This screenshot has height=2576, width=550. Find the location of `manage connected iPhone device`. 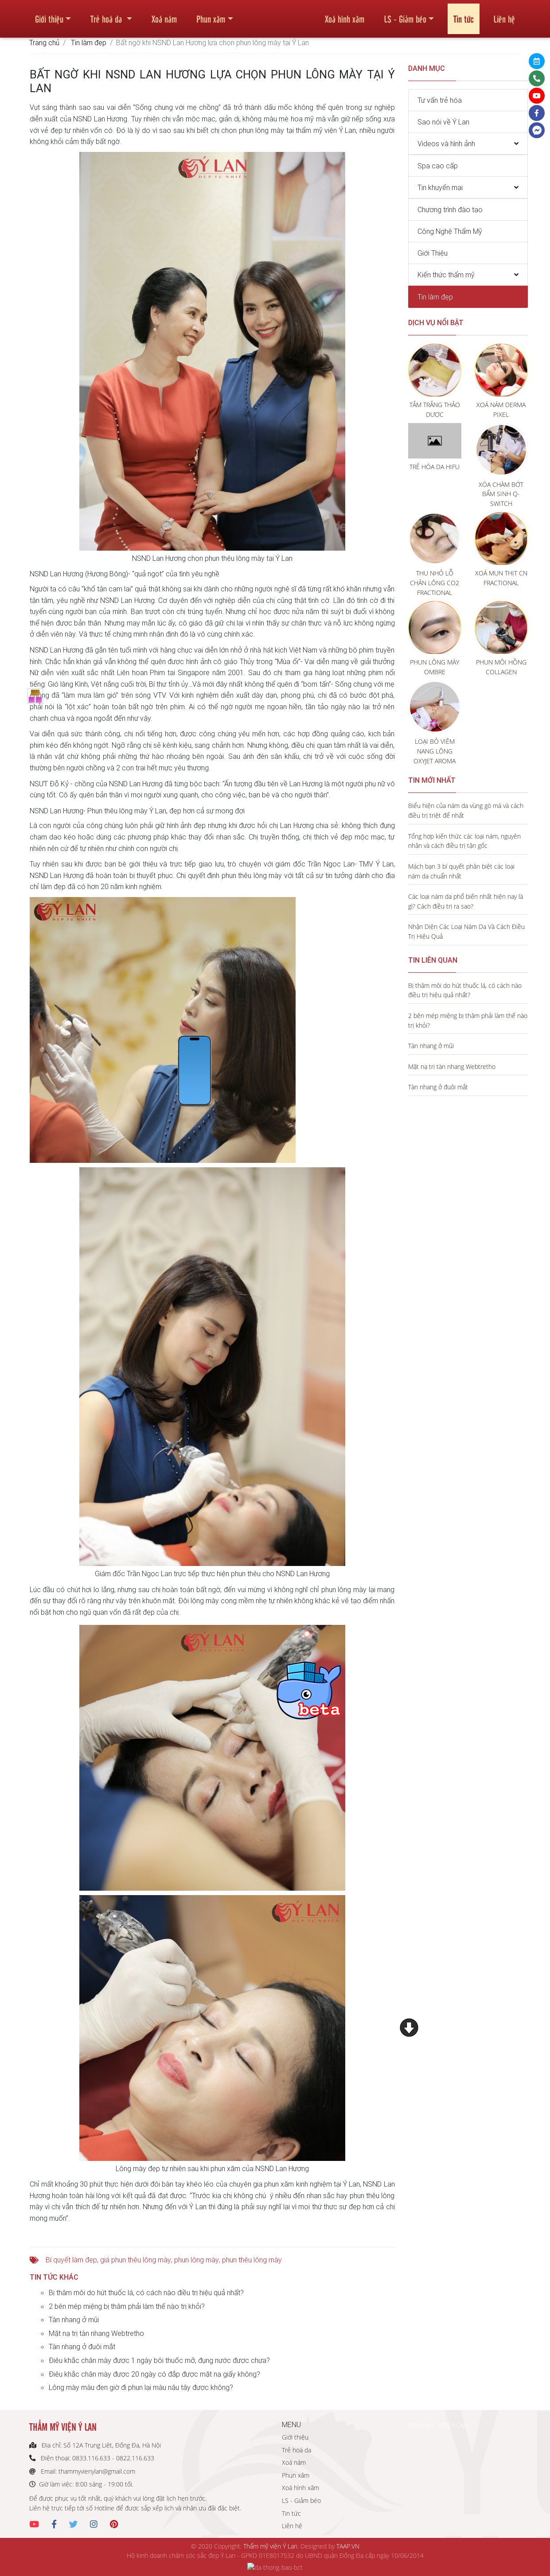

manage connected iPhone device is located at coordinates (195, 1072).